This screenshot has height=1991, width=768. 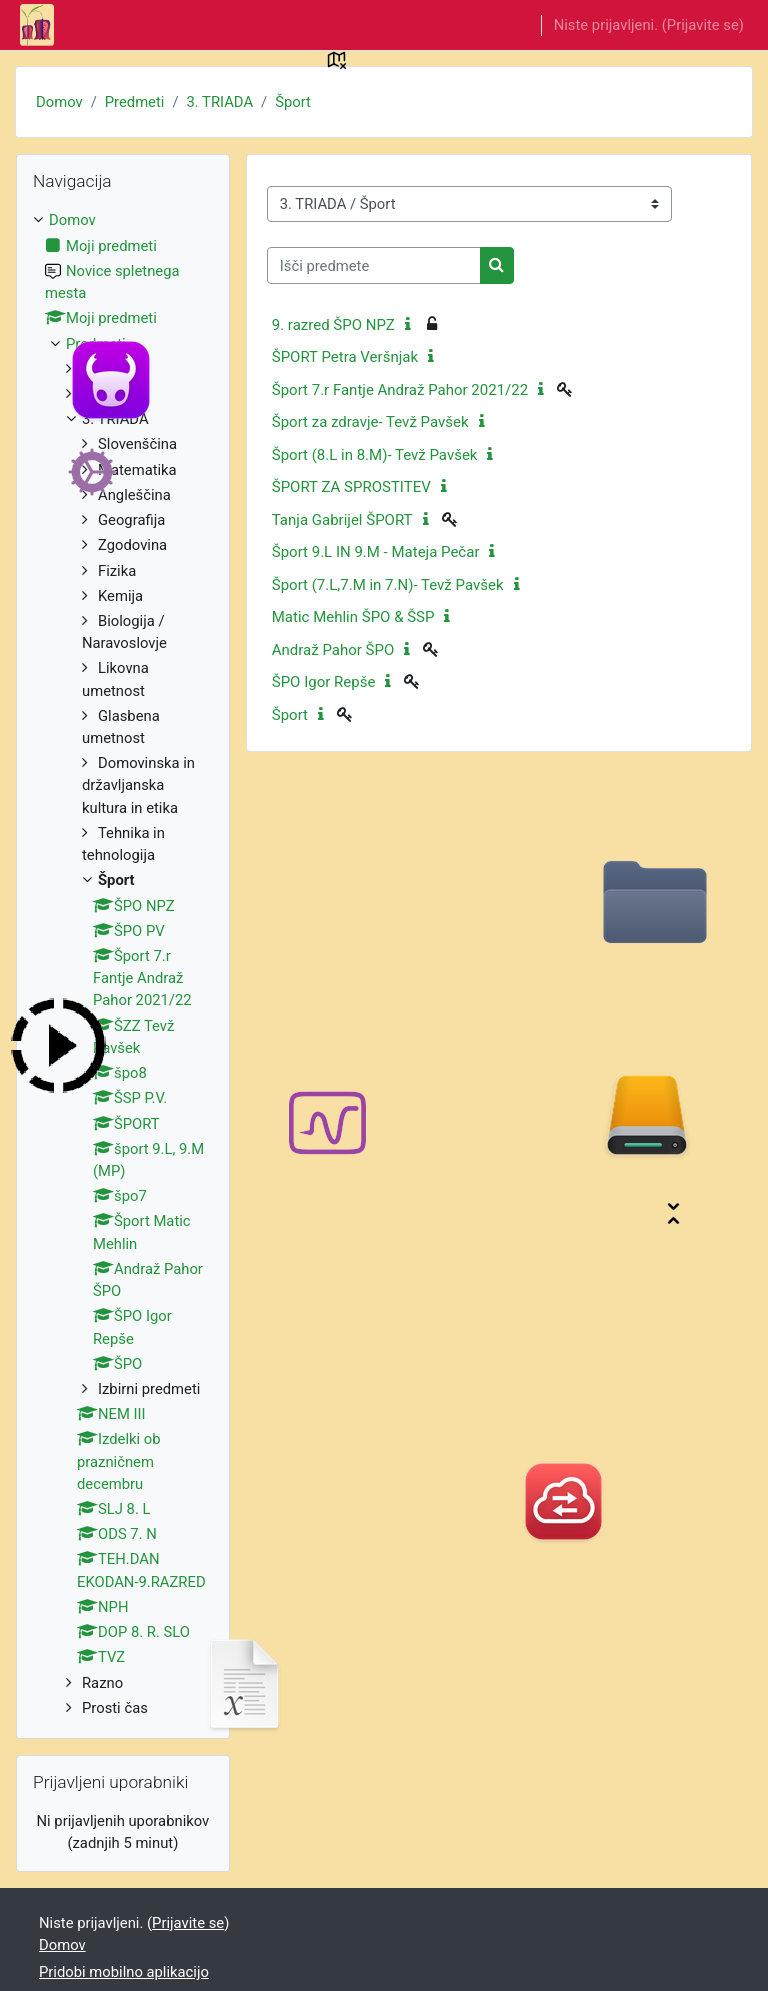 What do you see at coordinates (655, 902) in the screenshot?
I see `open folder containing files or documents` at bounding box center [655, 902].